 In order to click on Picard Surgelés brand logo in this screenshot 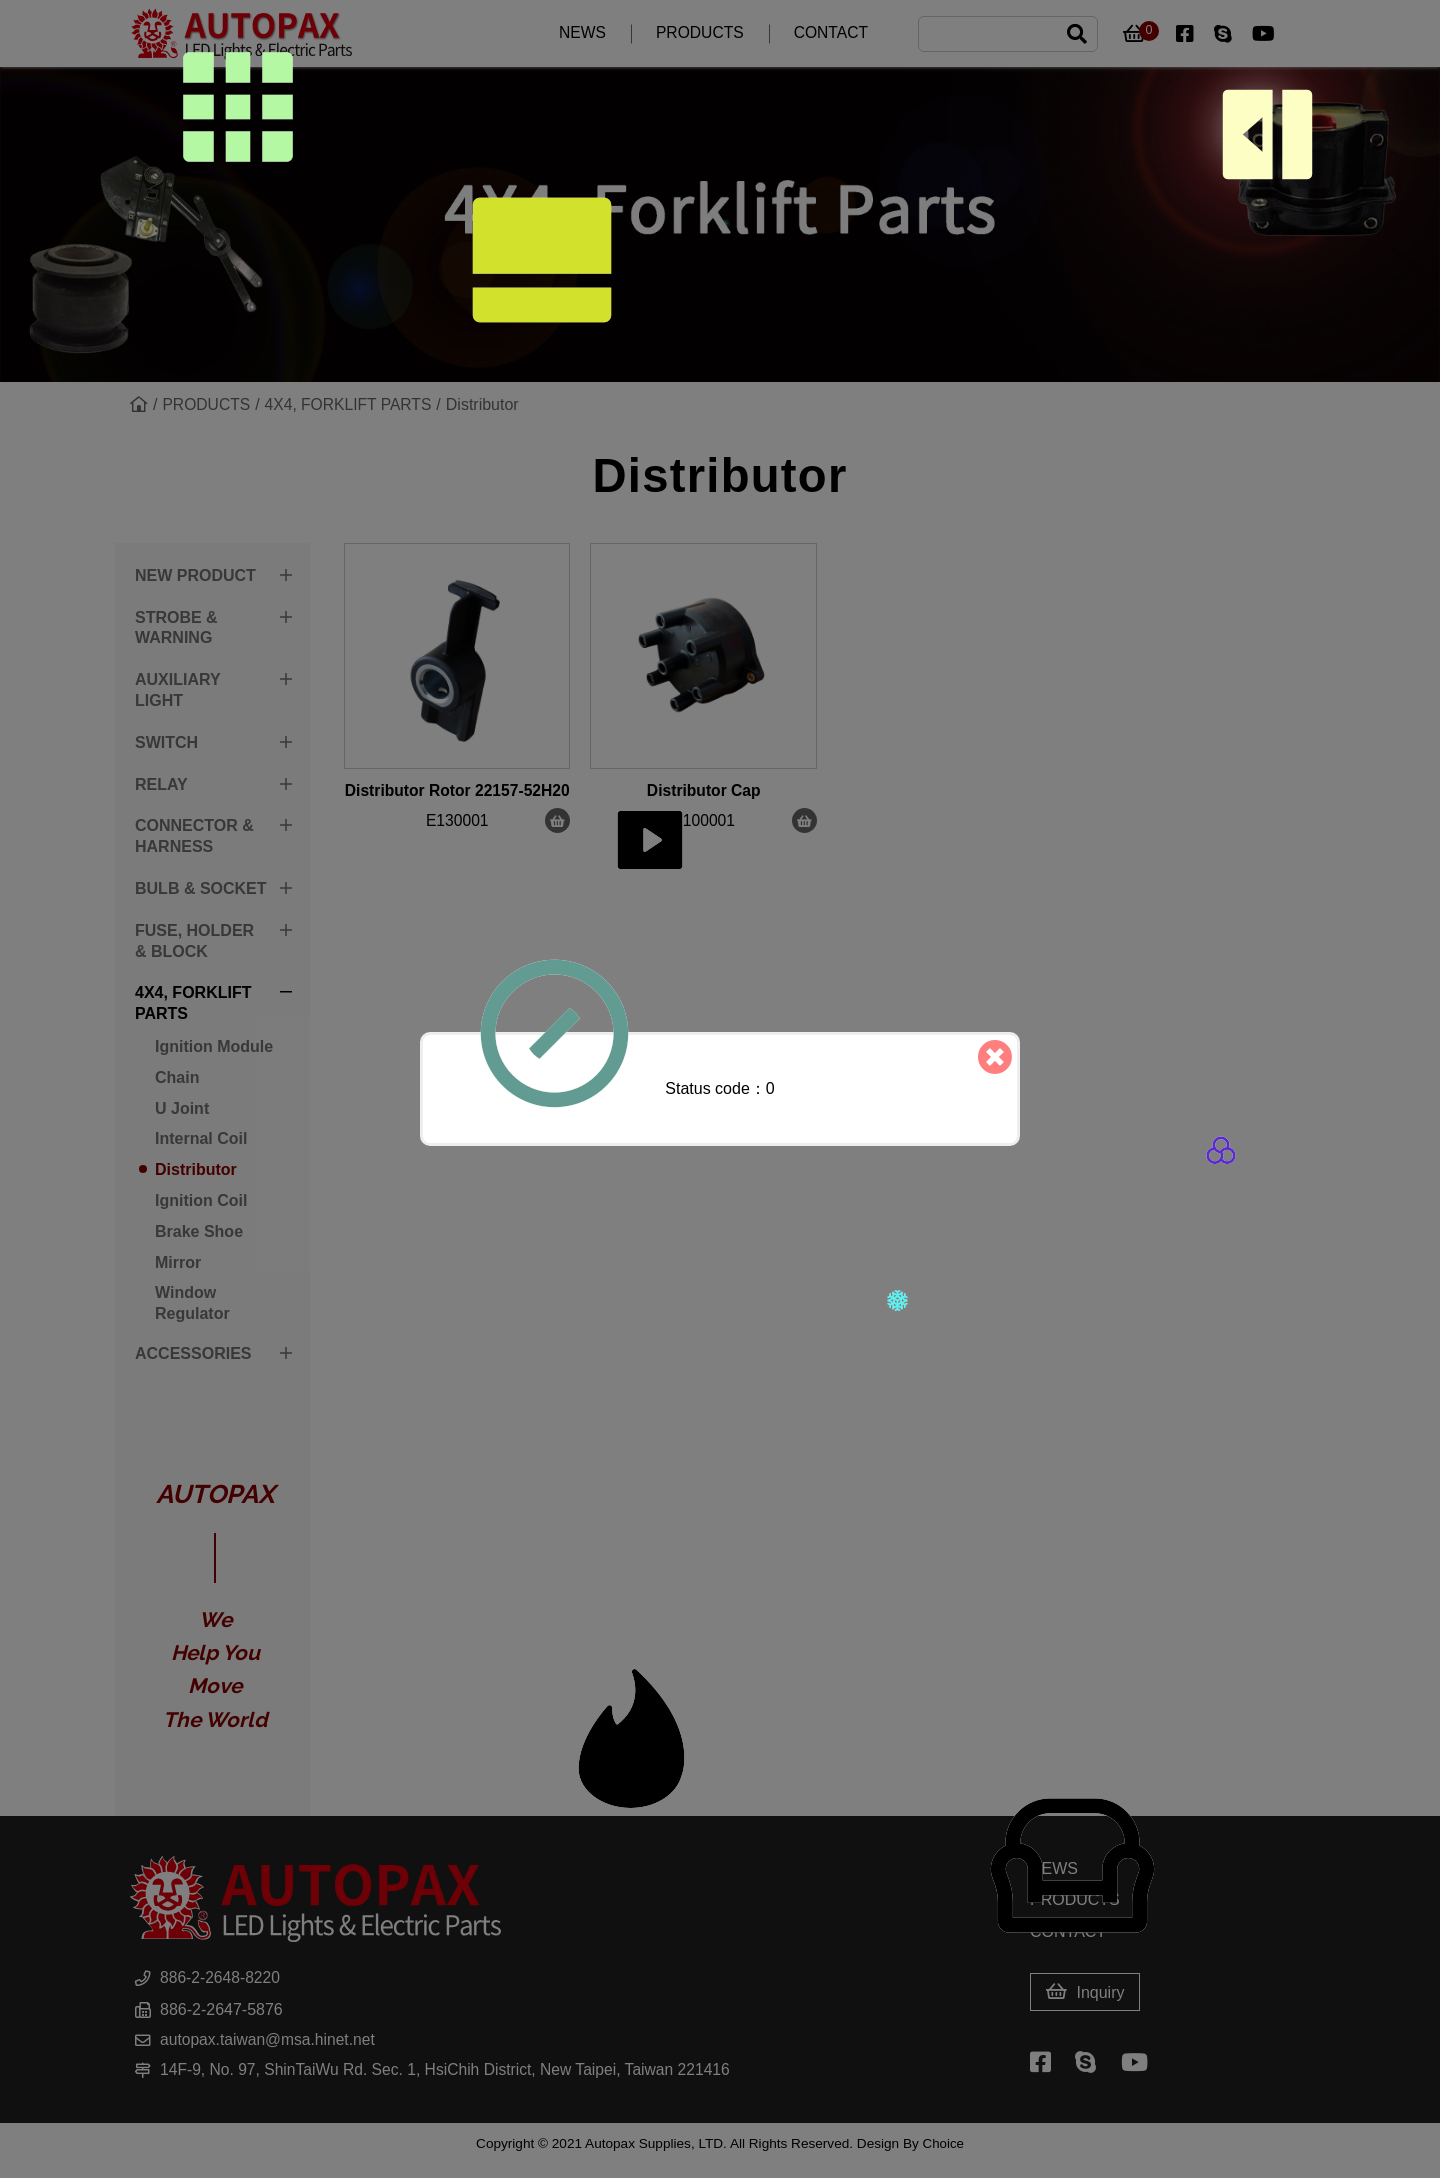, I will do `click(897, 1300)`.